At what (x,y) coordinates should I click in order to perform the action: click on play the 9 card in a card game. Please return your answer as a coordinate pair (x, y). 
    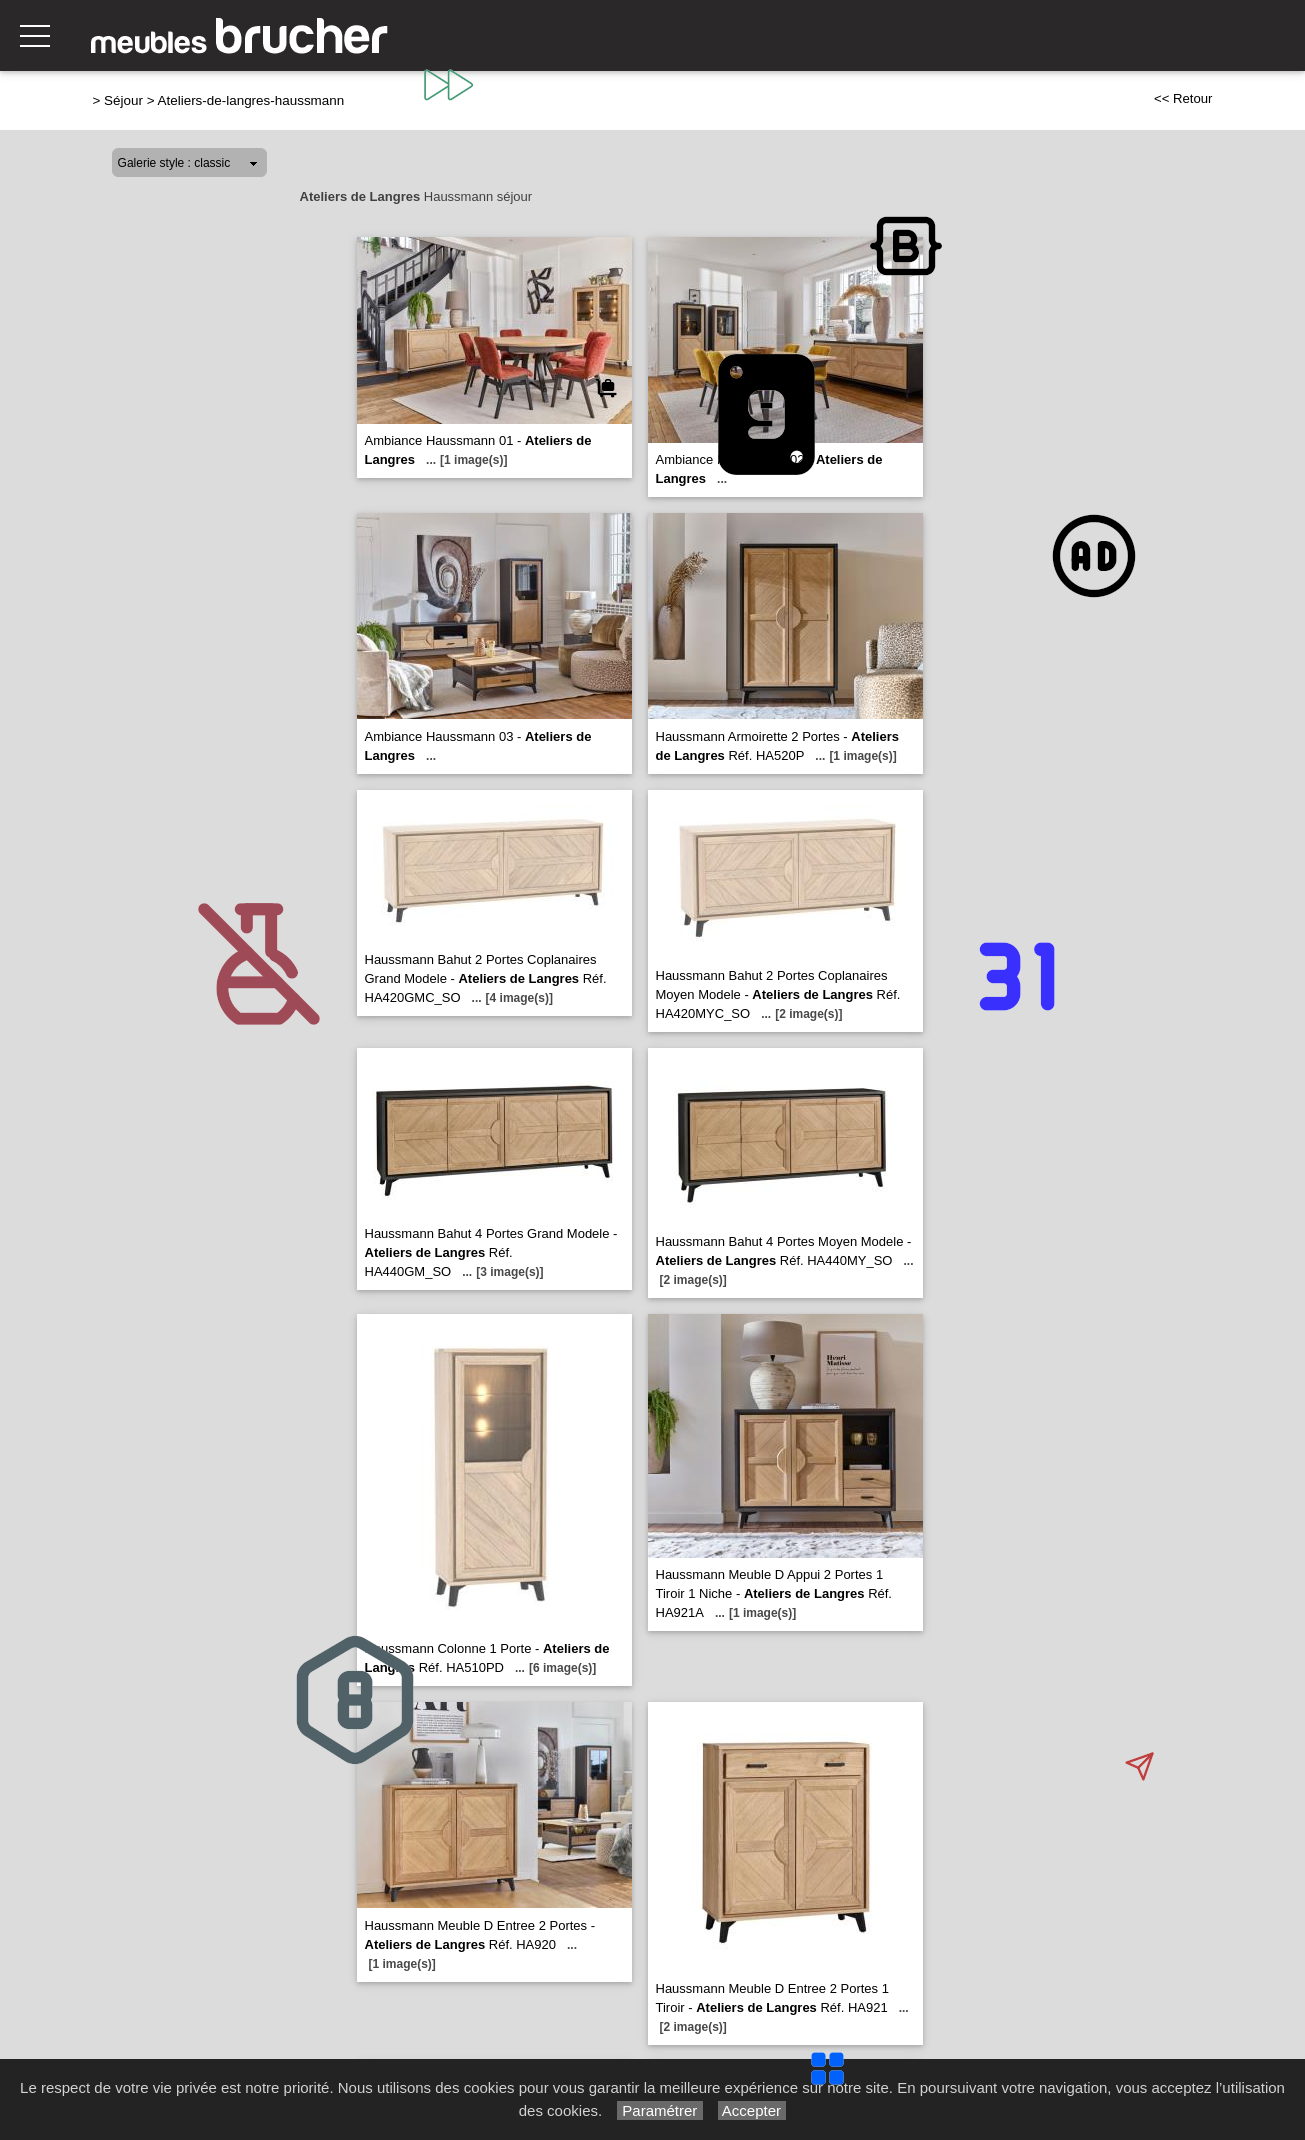
    Looking at the image, I should click on (766, 414).